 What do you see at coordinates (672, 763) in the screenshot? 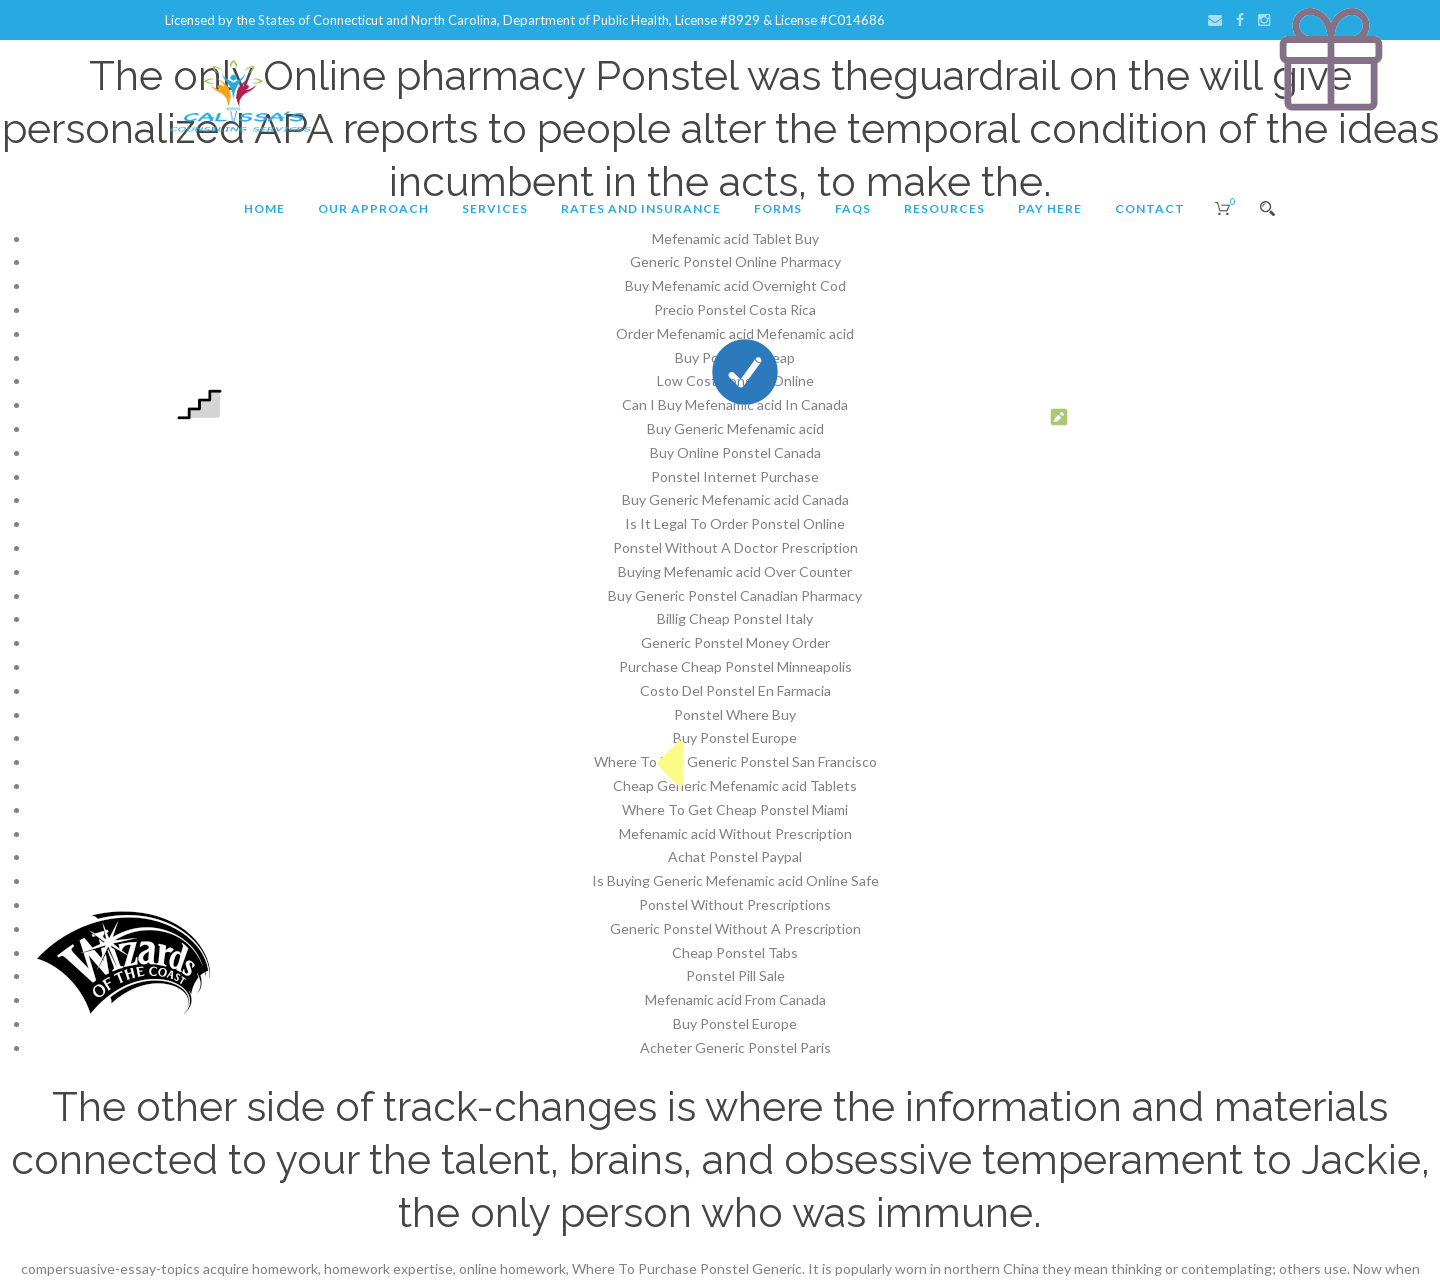
I see `go back to the previous screen` at bounding box center [672, 763].